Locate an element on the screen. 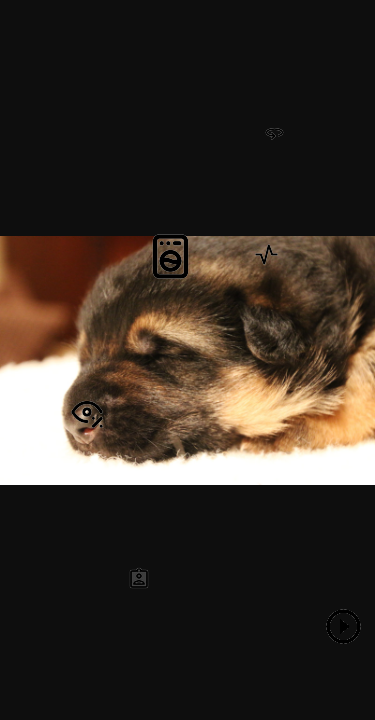 The width and height of the screenshot is (375, 720). view available discounts or promotions is located at coordinates (87, 412).